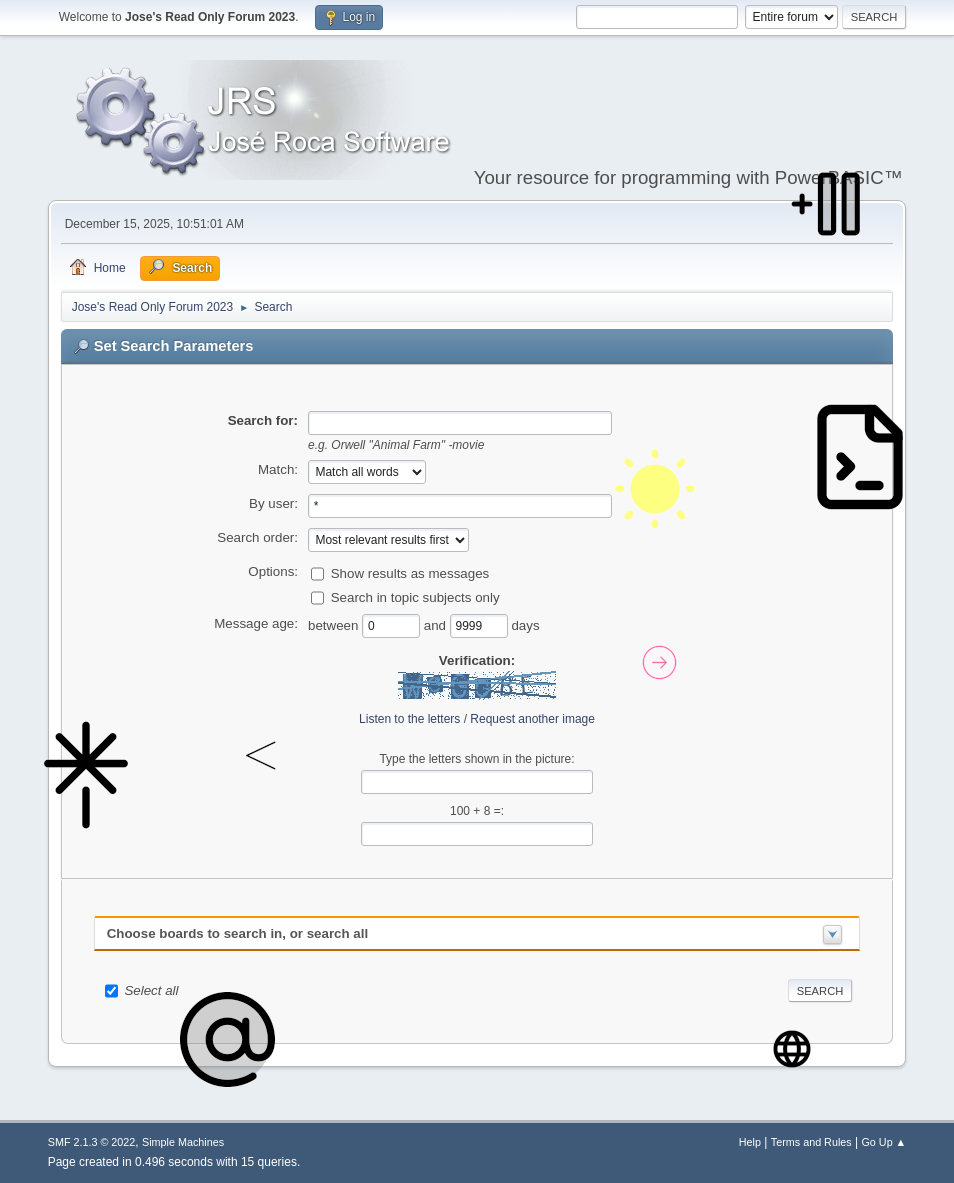 The image size is (954, 1183). Describe the element at coordinates (261, 755) in the screenshot. I see `go back to the previous screen` at that location.